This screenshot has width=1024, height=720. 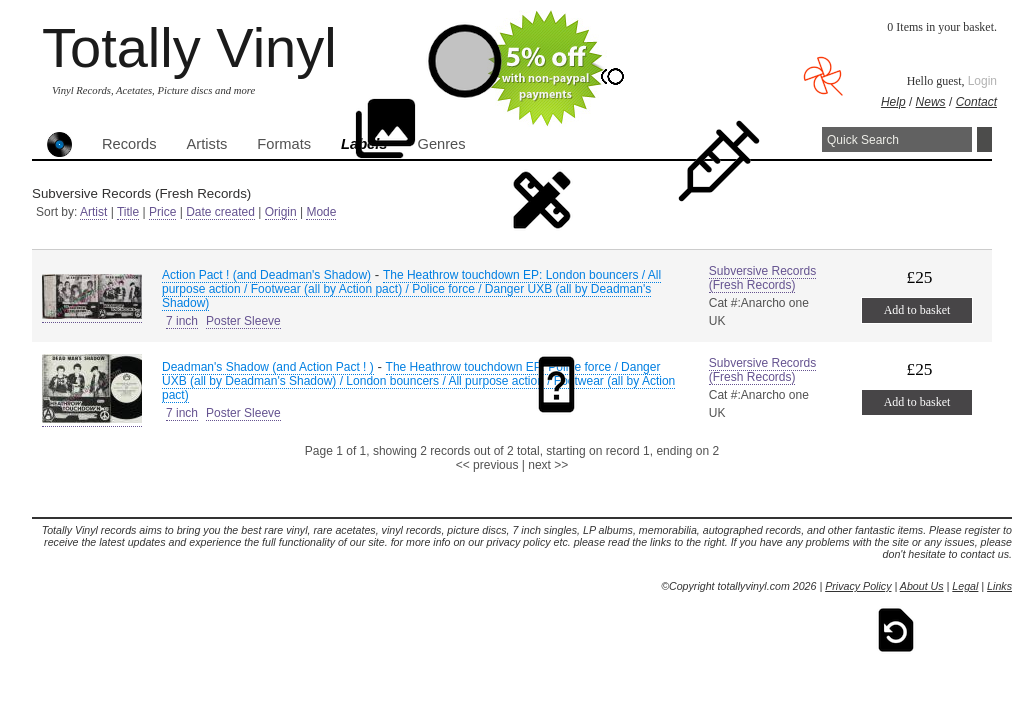 What do you see at coordinates (465, 61) in the screenshot?
I see `unselected radio button option` at bounding box center [465, 61].